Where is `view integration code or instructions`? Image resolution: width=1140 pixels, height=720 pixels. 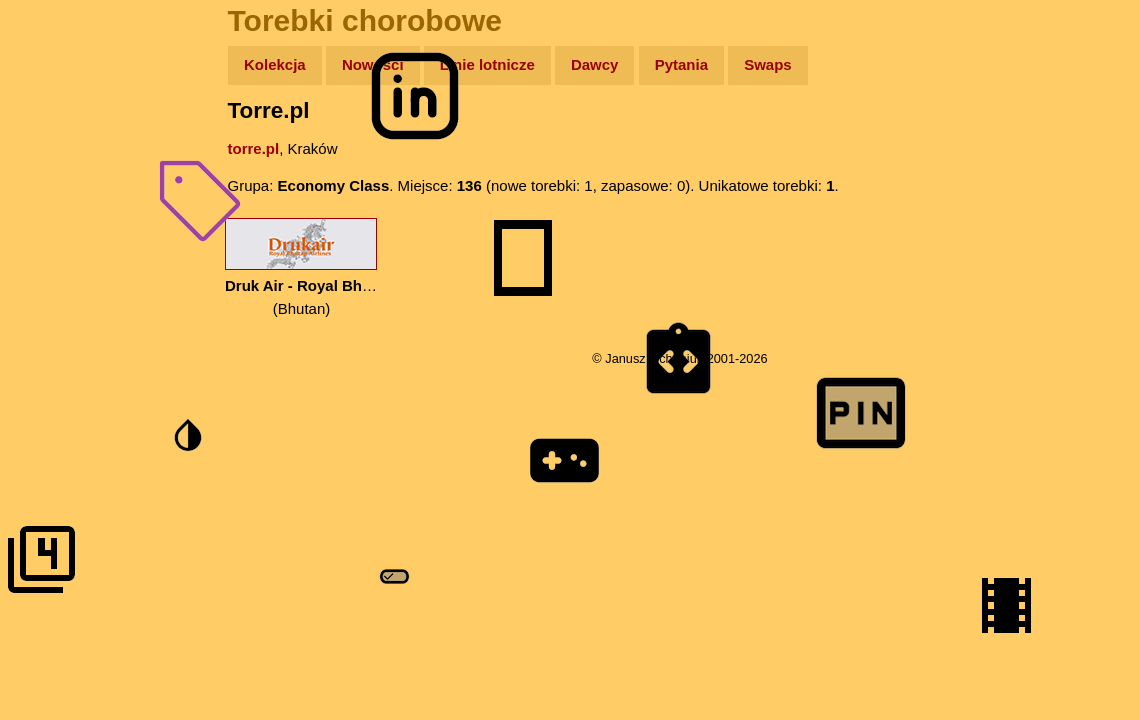 view integration code or instructions is located at coordinates (678, 361).